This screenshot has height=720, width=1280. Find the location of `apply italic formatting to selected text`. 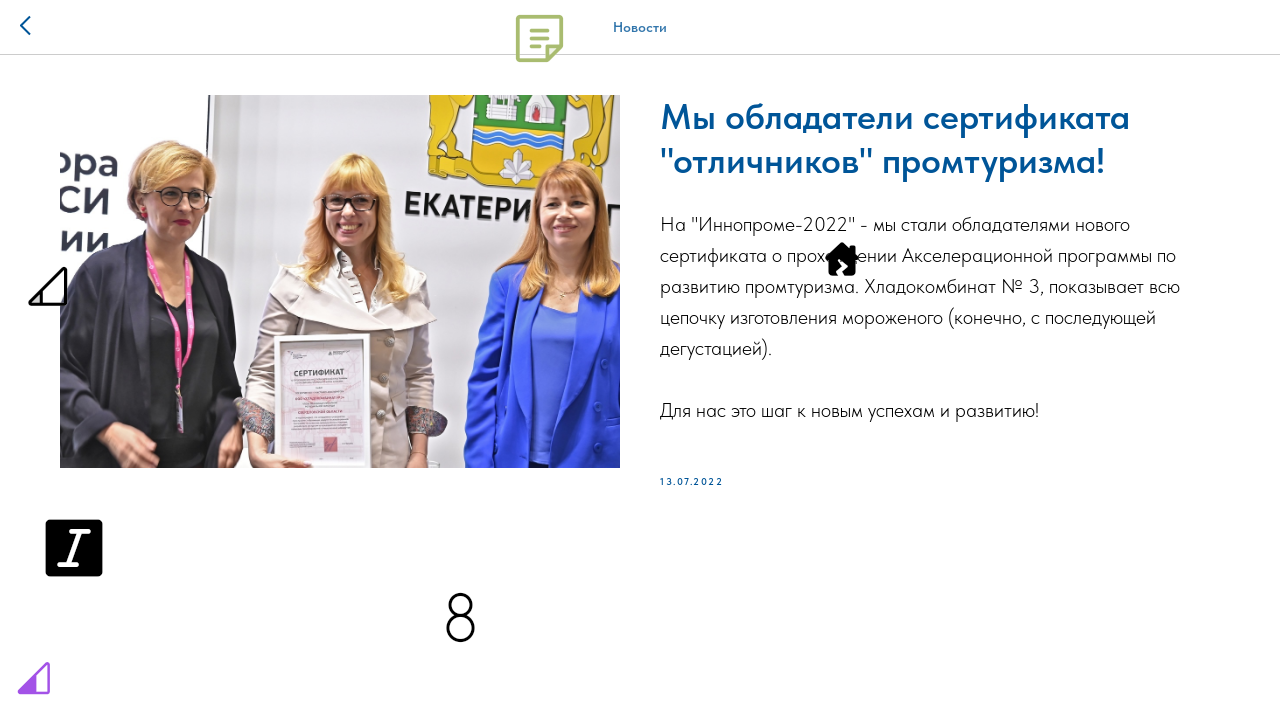

apply italic formatting to selected text is located at coordinates (74, 548).